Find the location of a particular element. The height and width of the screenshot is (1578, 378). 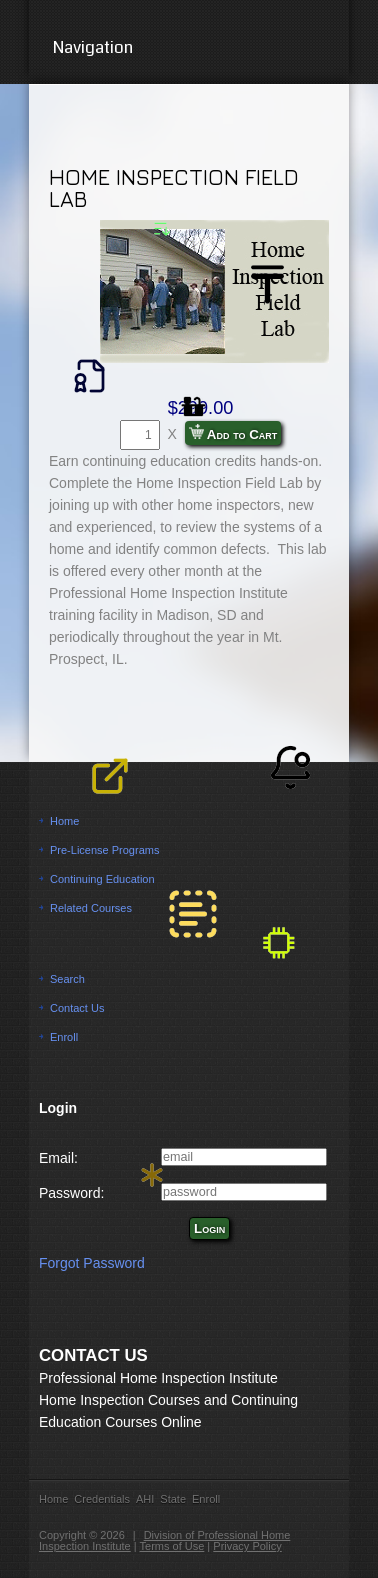

browse kitchen countertop options is located at coordinates (193, 406).